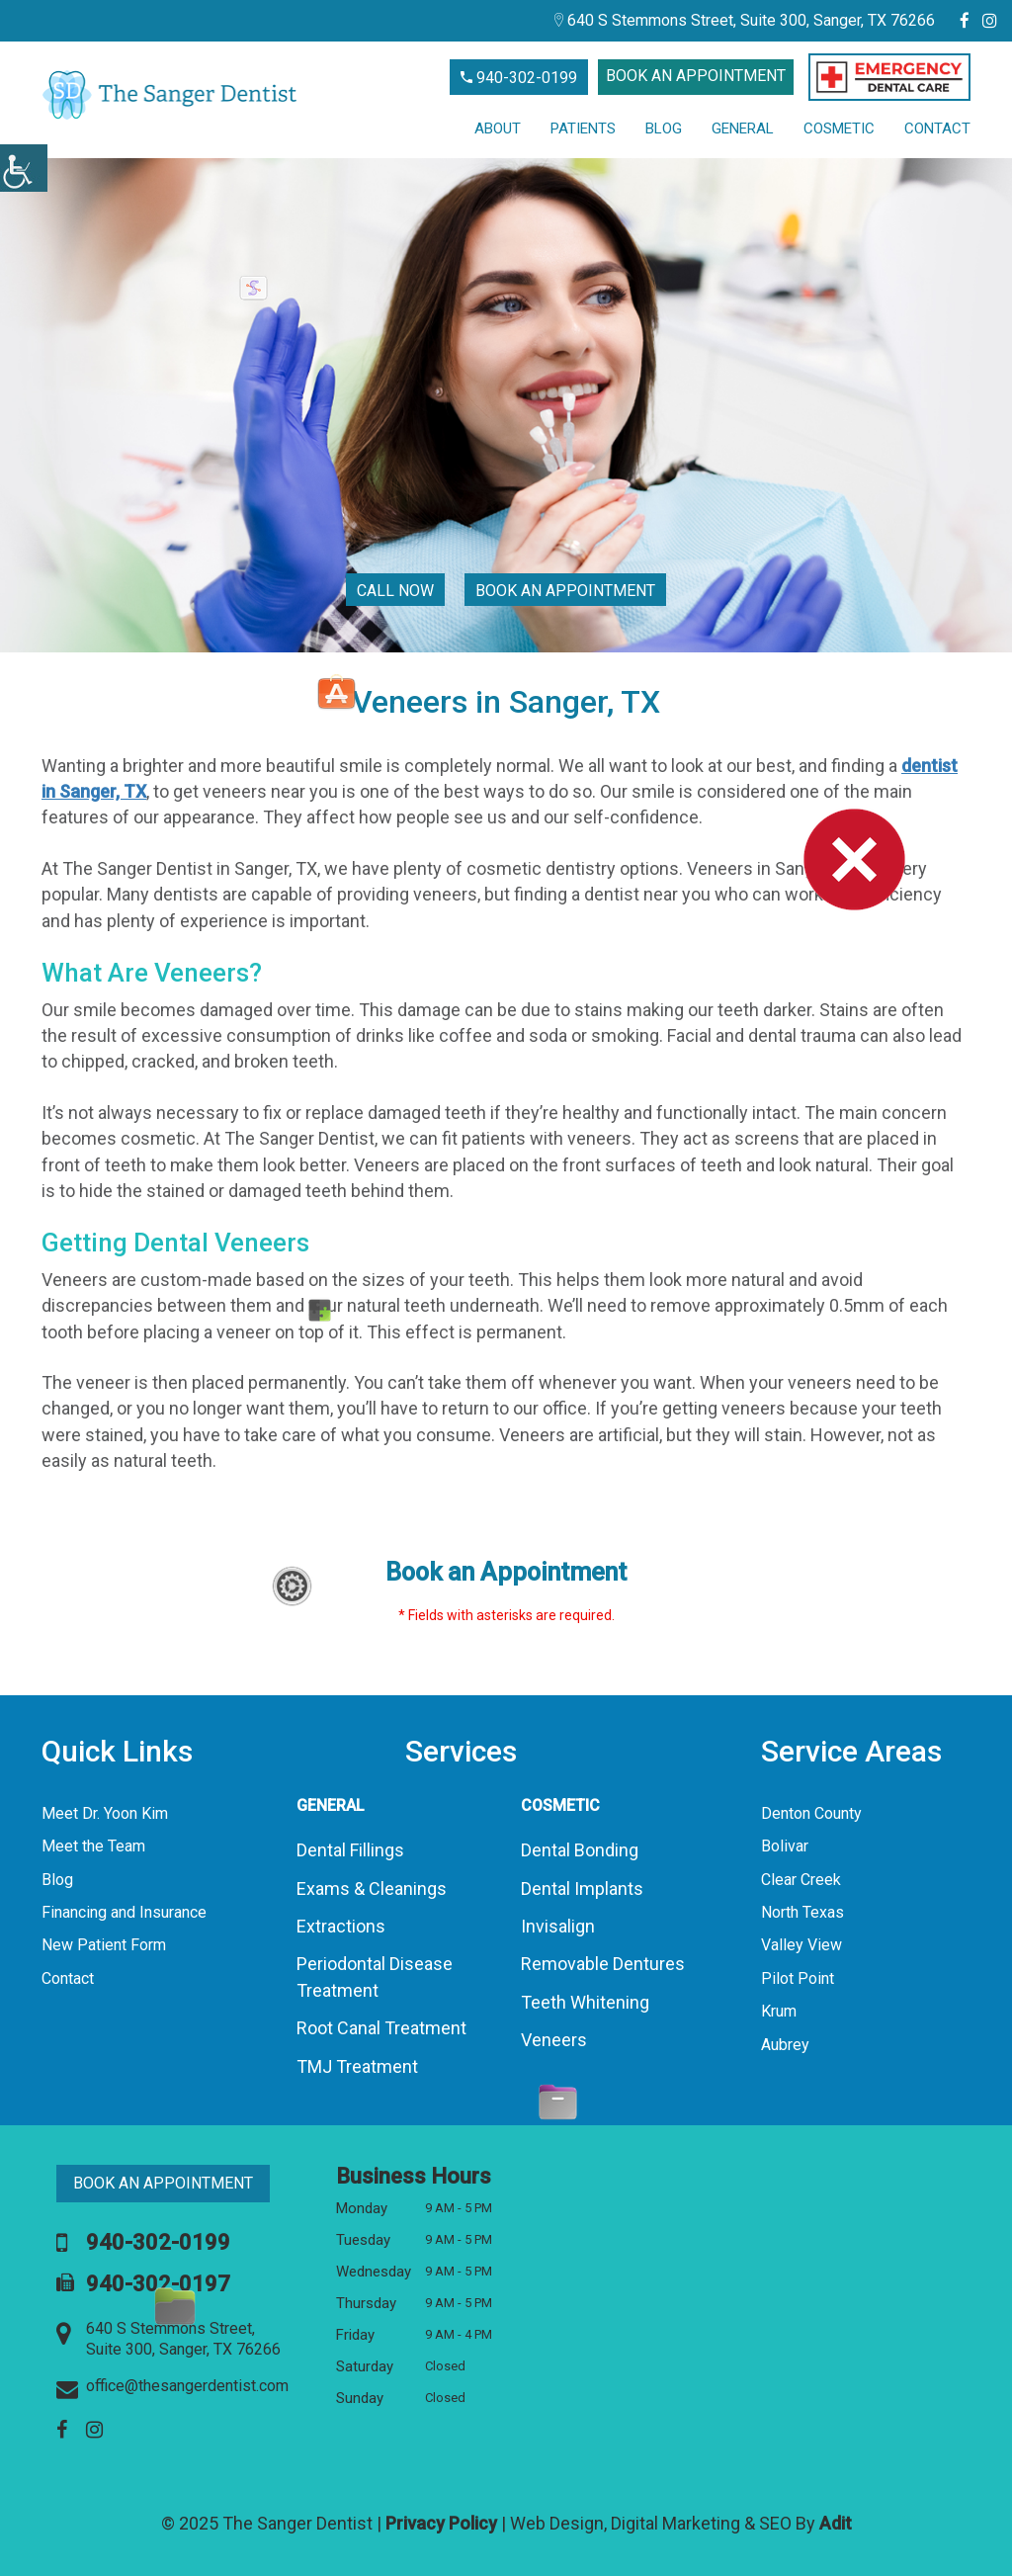  Describe the element at coordinates (854, 859) in the screenshot. I see `cancel or clear a calculation` at that location.